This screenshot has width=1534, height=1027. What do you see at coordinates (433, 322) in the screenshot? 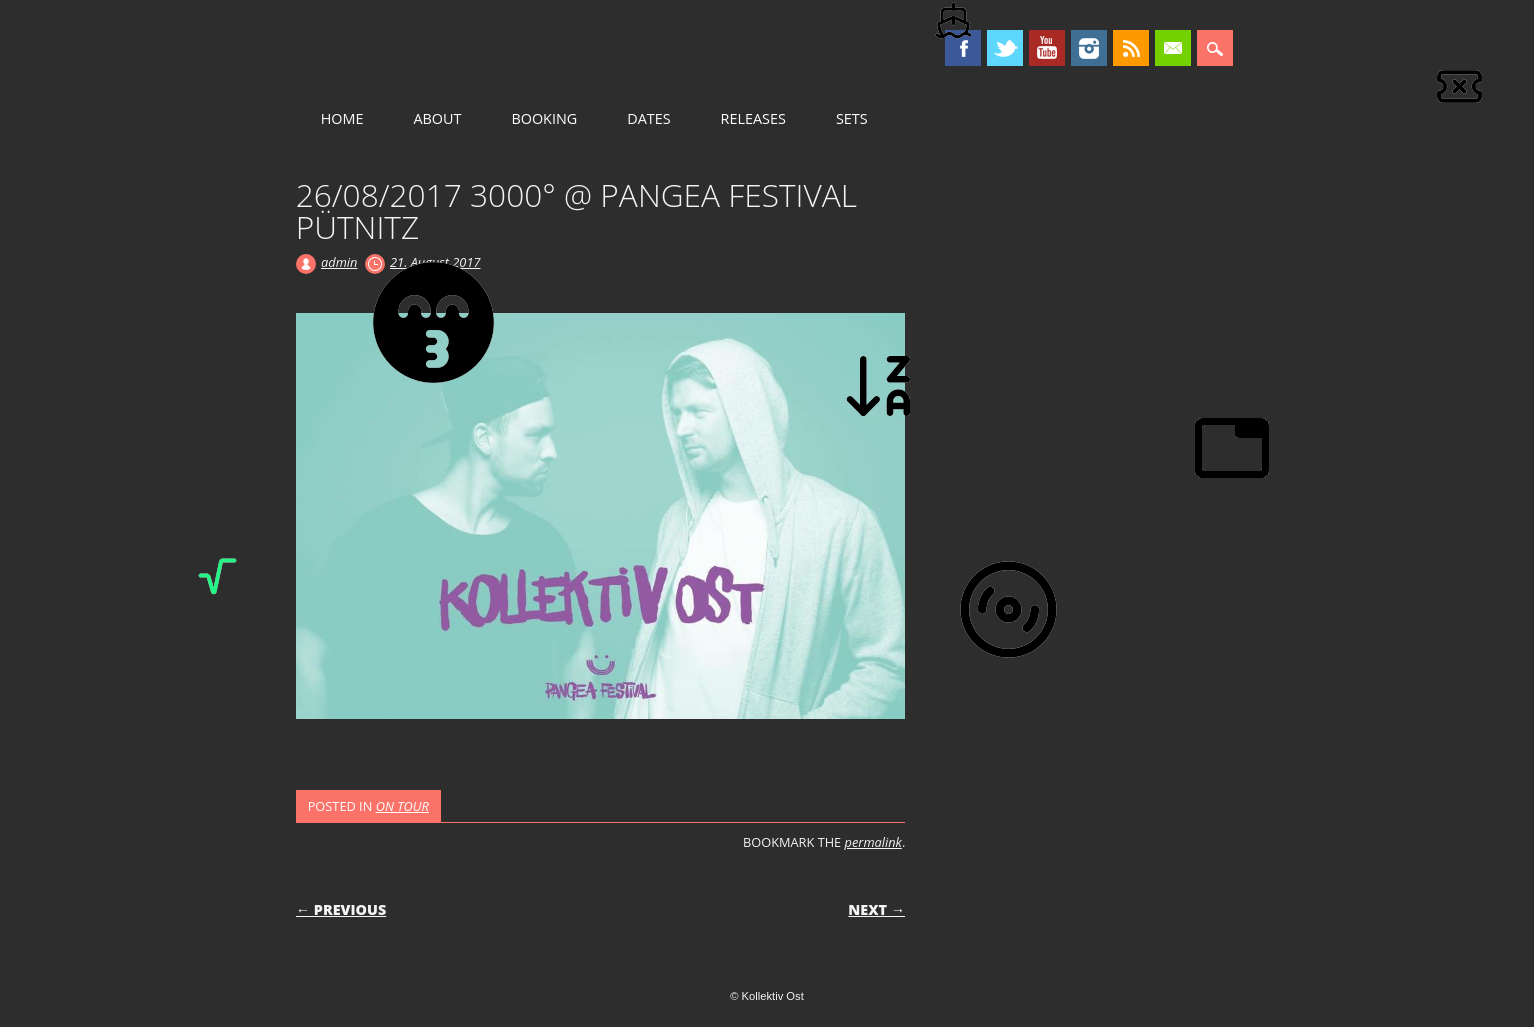
I see `send a kiss or affectionate reaction` at bounding box center [433, 322].